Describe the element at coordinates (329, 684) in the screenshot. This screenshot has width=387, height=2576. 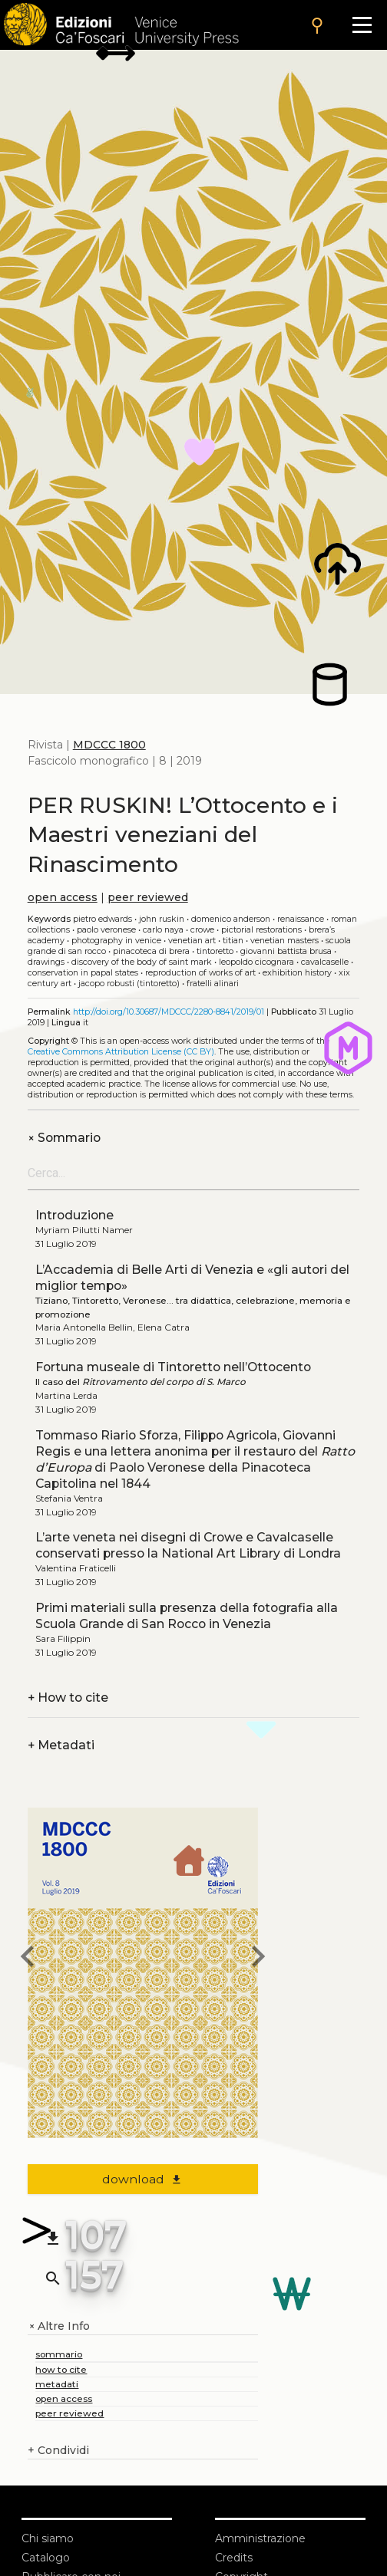
I see `access database or storage` at that location.